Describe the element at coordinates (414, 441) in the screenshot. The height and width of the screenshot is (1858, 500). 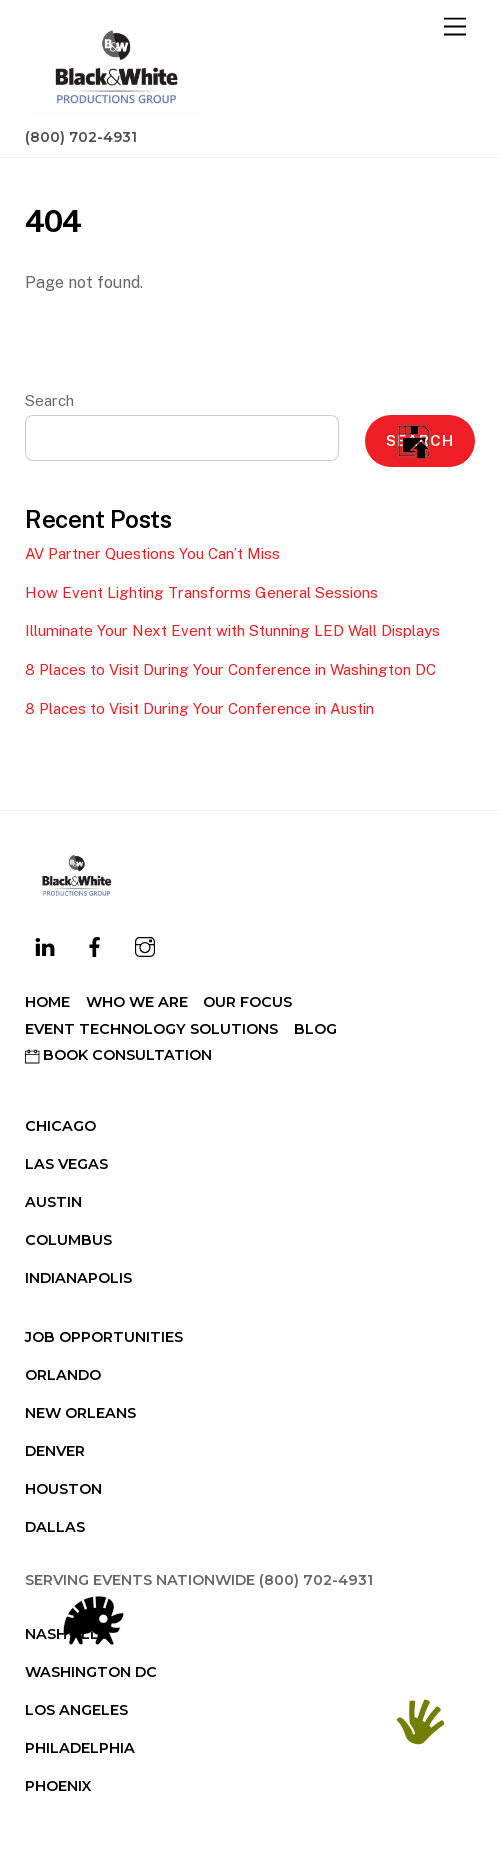
I see `save your current progress` at that location.